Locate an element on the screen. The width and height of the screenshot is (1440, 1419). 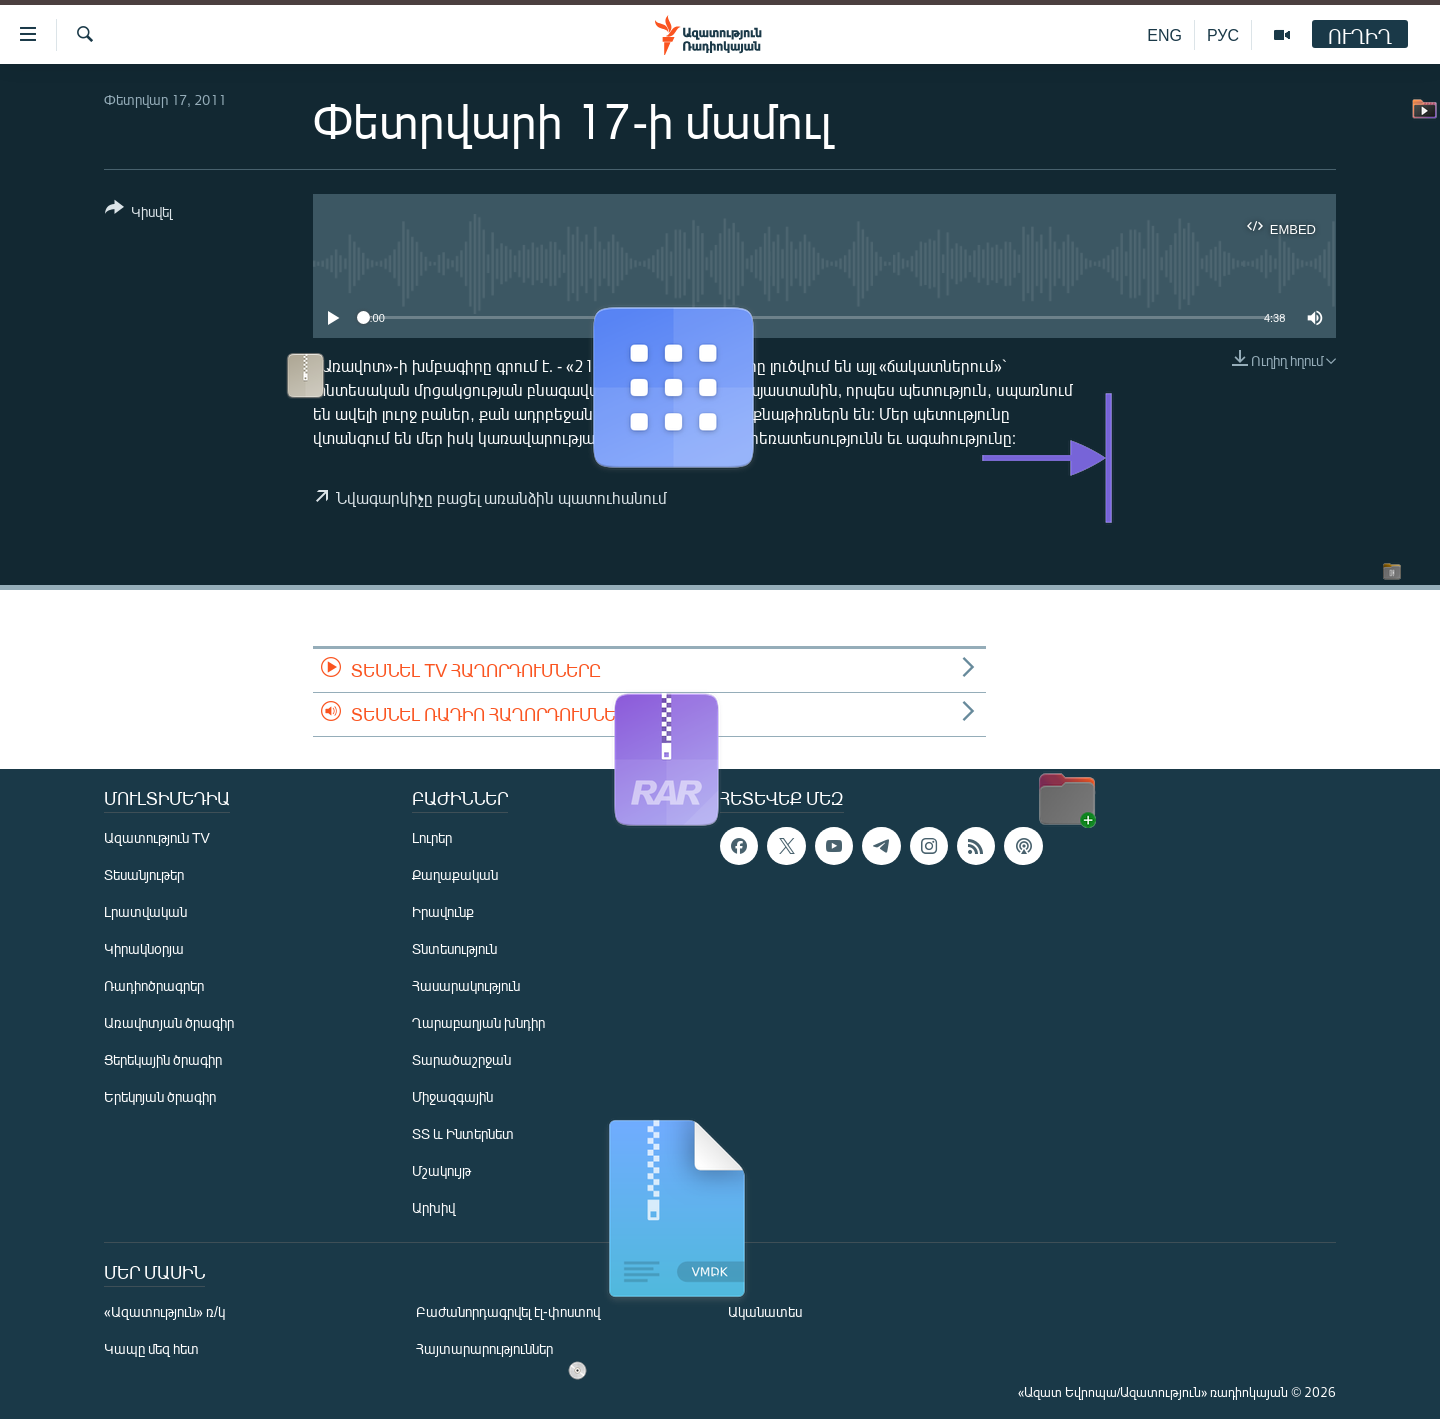
create a new folder is located at coordinates (1067, 799).